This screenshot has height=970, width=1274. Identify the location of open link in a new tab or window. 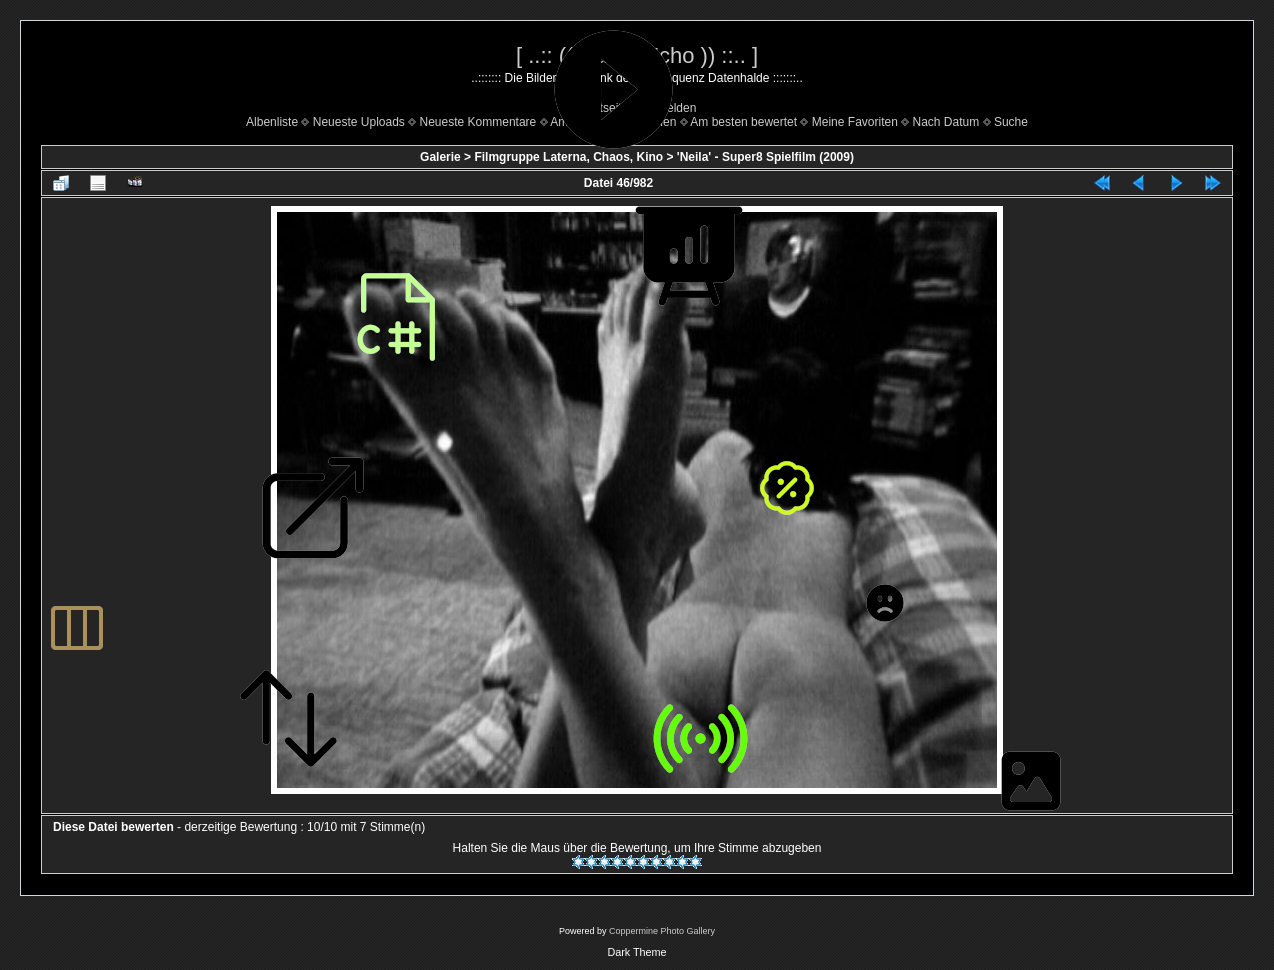
(313, 508).